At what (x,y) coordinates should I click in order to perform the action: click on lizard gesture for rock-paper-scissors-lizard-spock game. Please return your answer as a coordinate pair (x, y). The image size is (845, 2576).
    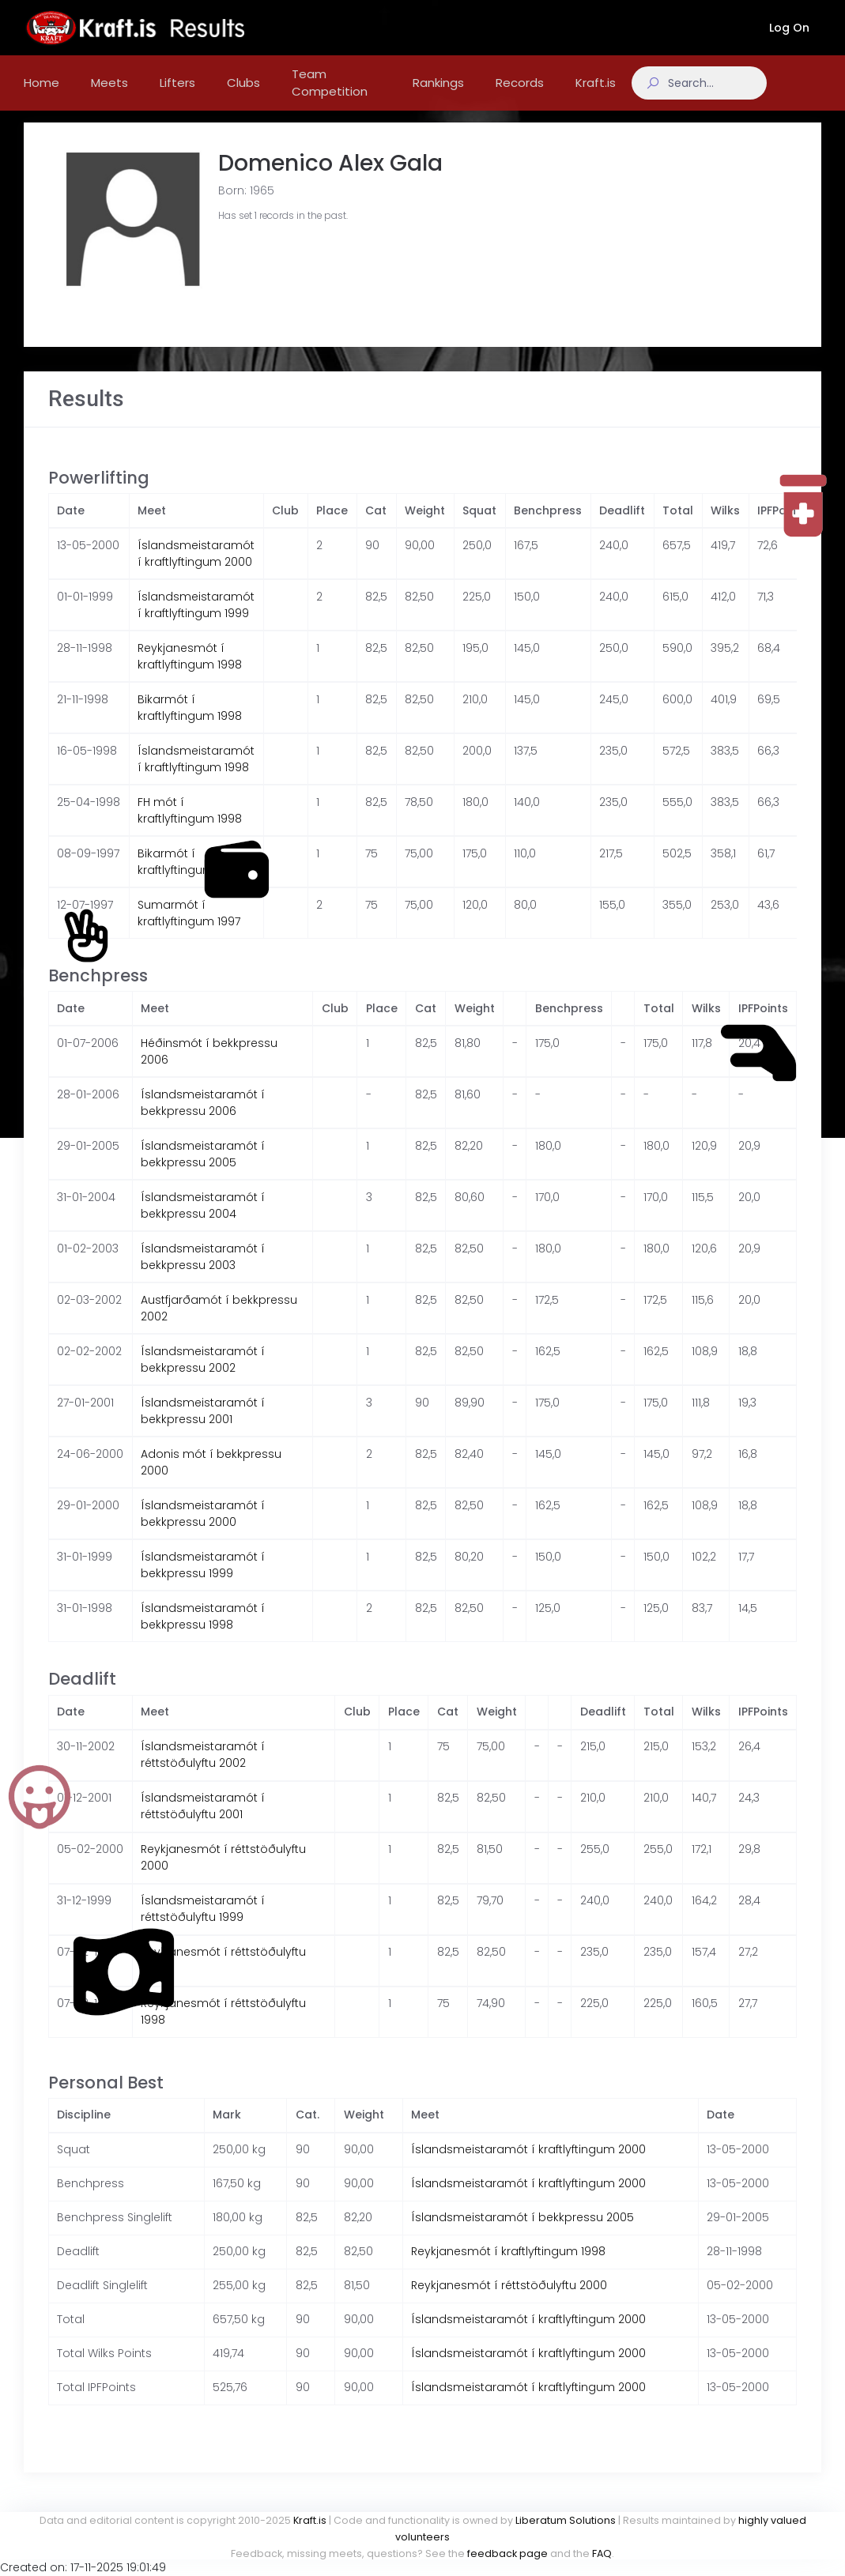
    Looking at the image, I should click on (758, 1053).